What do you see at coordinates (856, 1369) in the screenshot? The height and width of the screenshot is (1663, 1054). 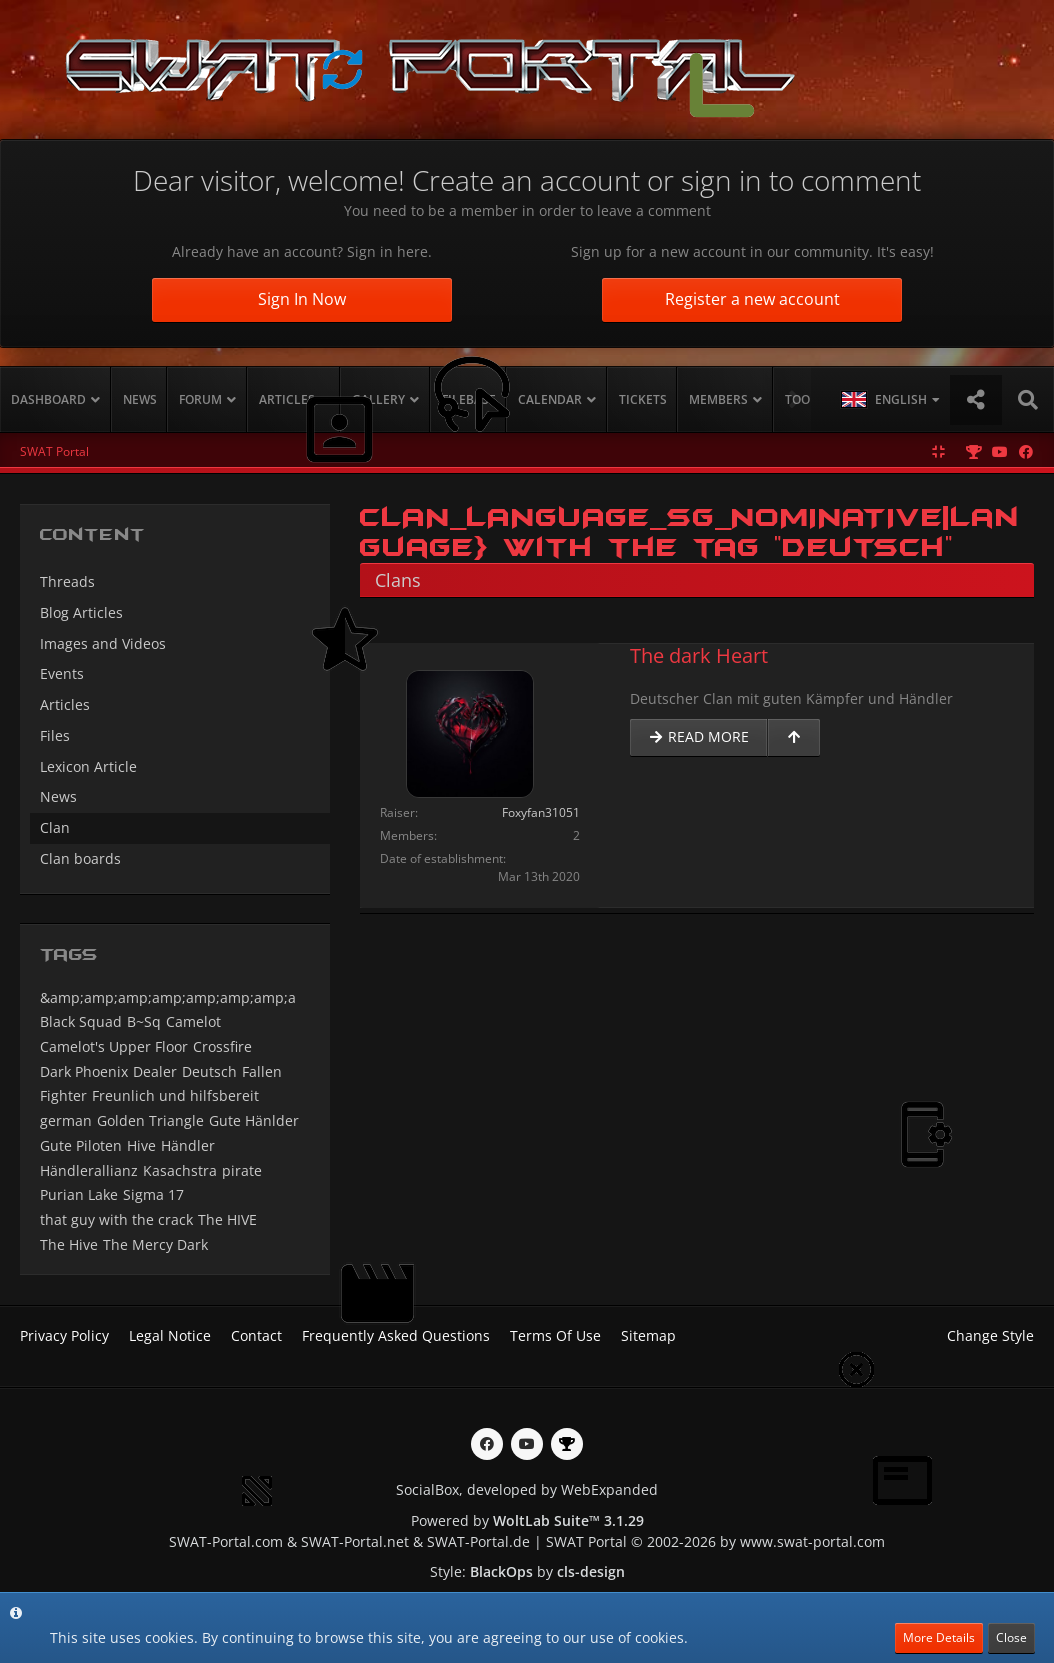 I see `close or dismiss a dialog` at bounding box center [856, 1369].